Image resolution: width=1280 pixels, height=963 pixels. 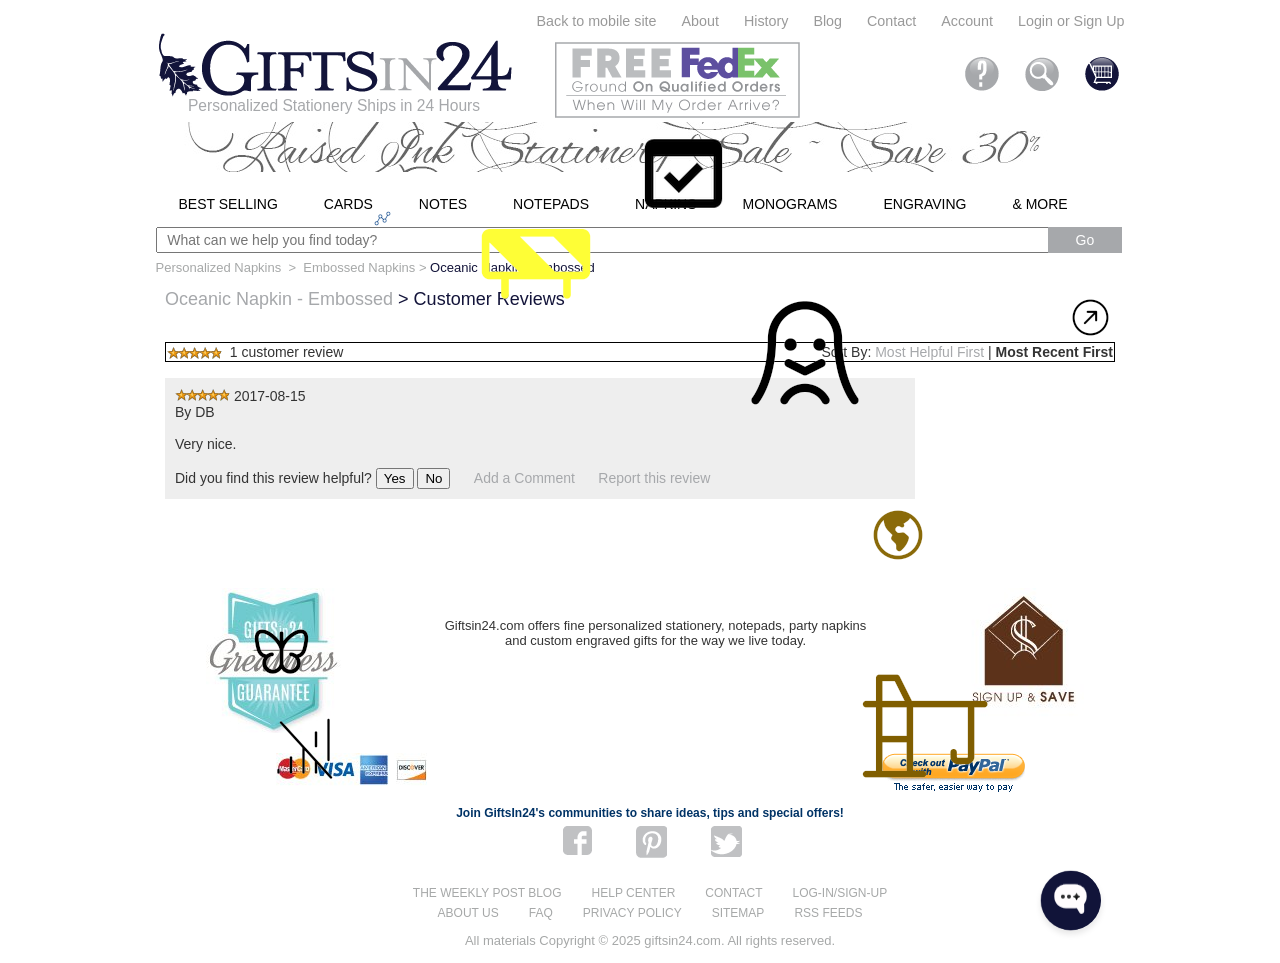 I want to click on open link in new tab or window, so click(x=1090, y=317).